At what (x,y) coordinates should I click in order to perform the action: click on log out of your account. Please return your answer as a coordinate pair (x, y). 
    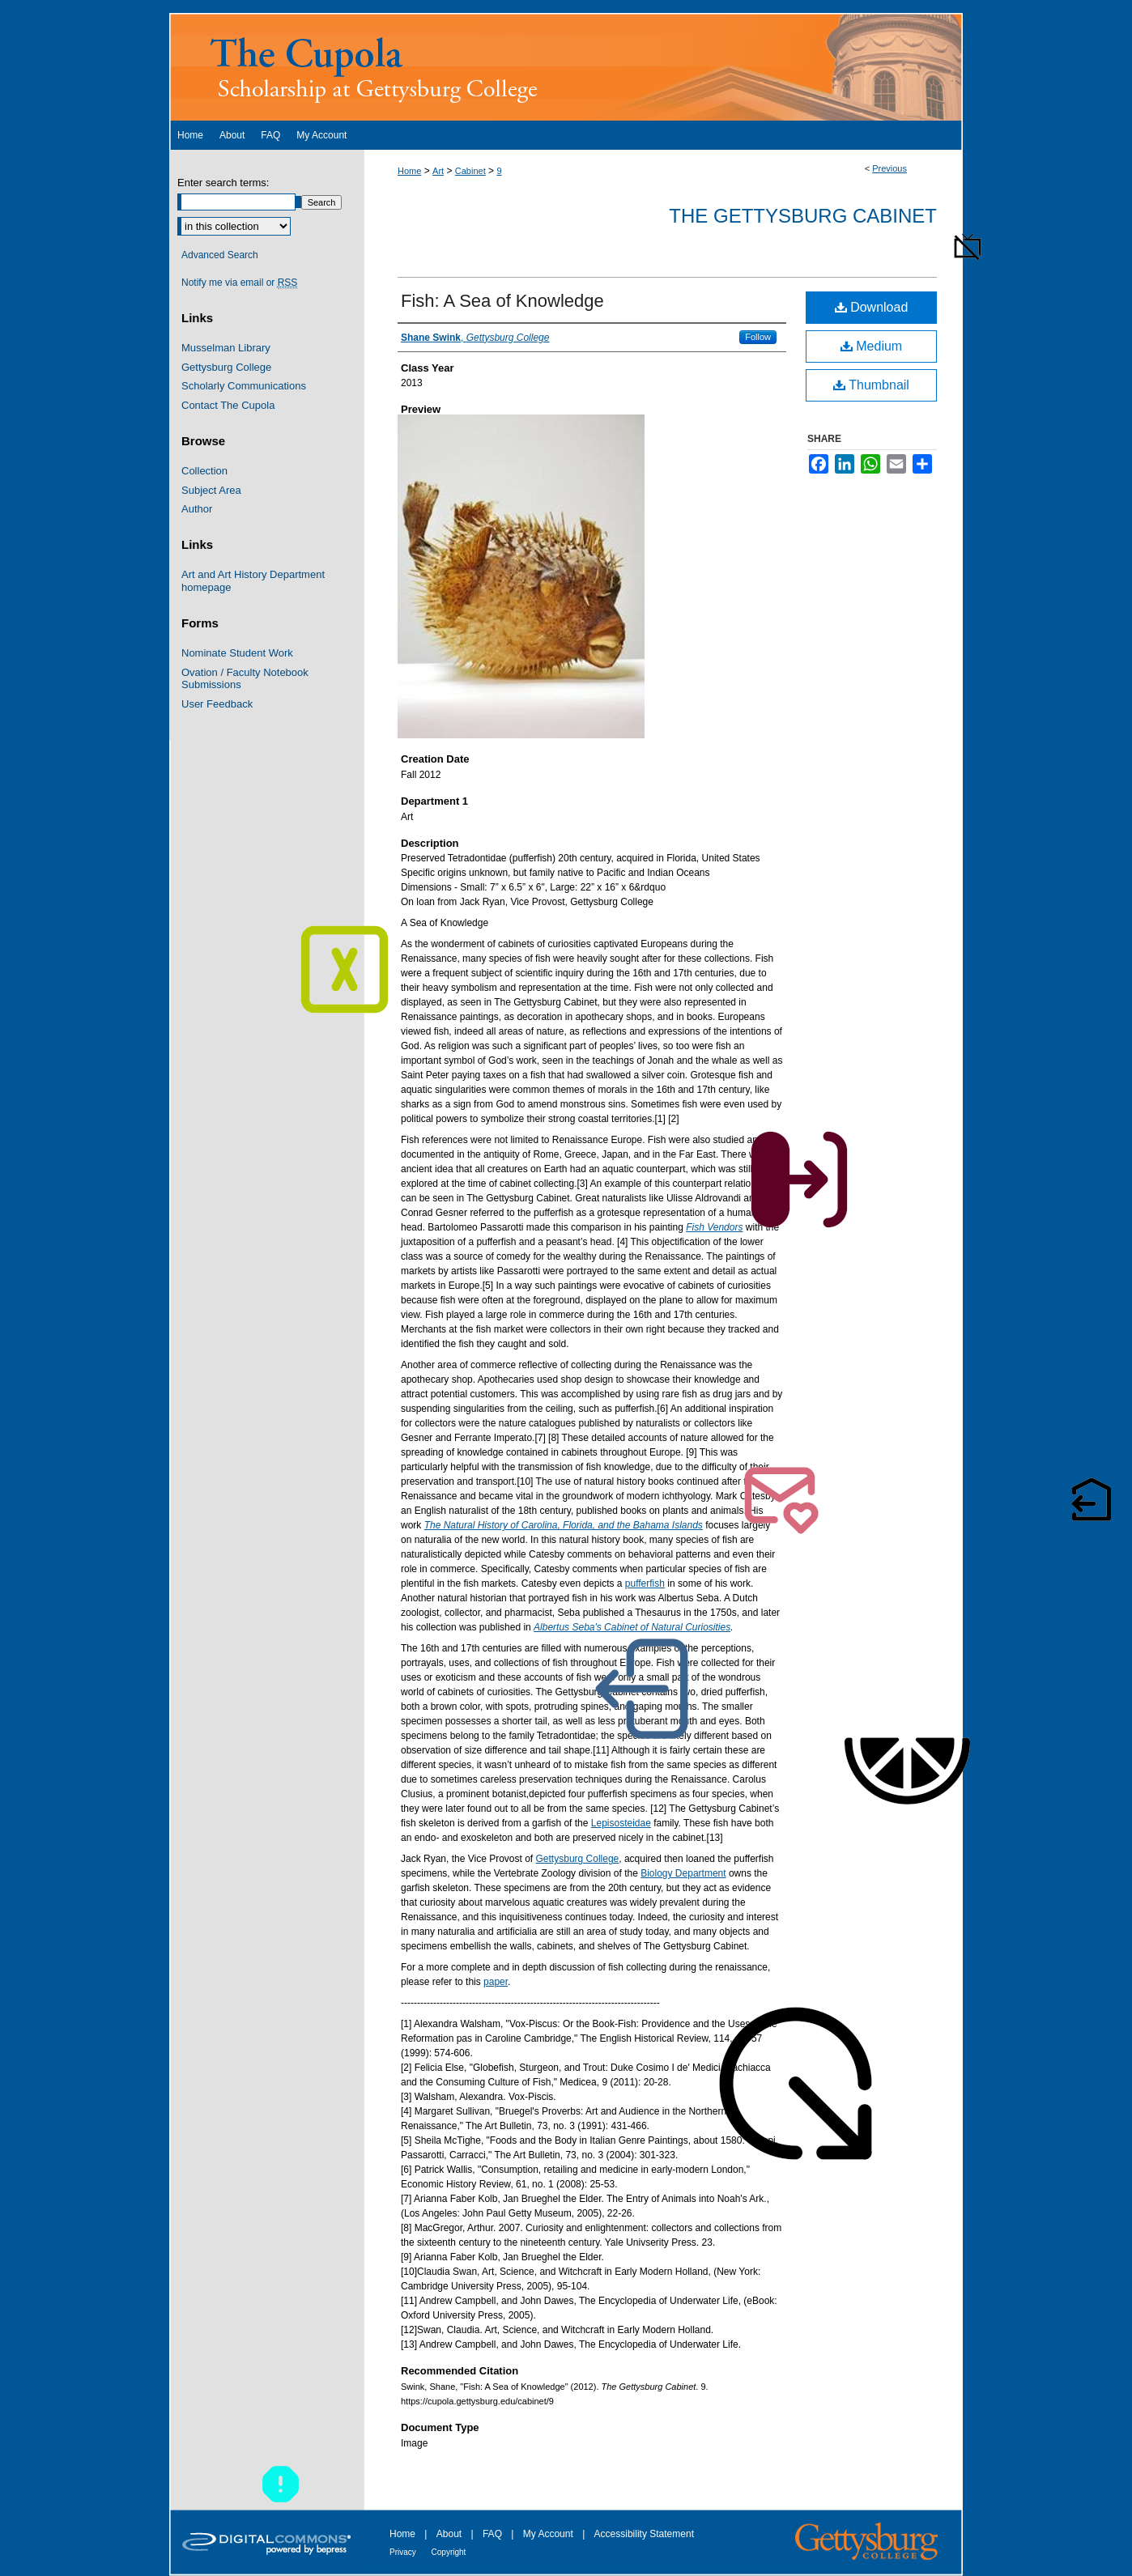
    Looking at the image, I should click on (649, 1689).